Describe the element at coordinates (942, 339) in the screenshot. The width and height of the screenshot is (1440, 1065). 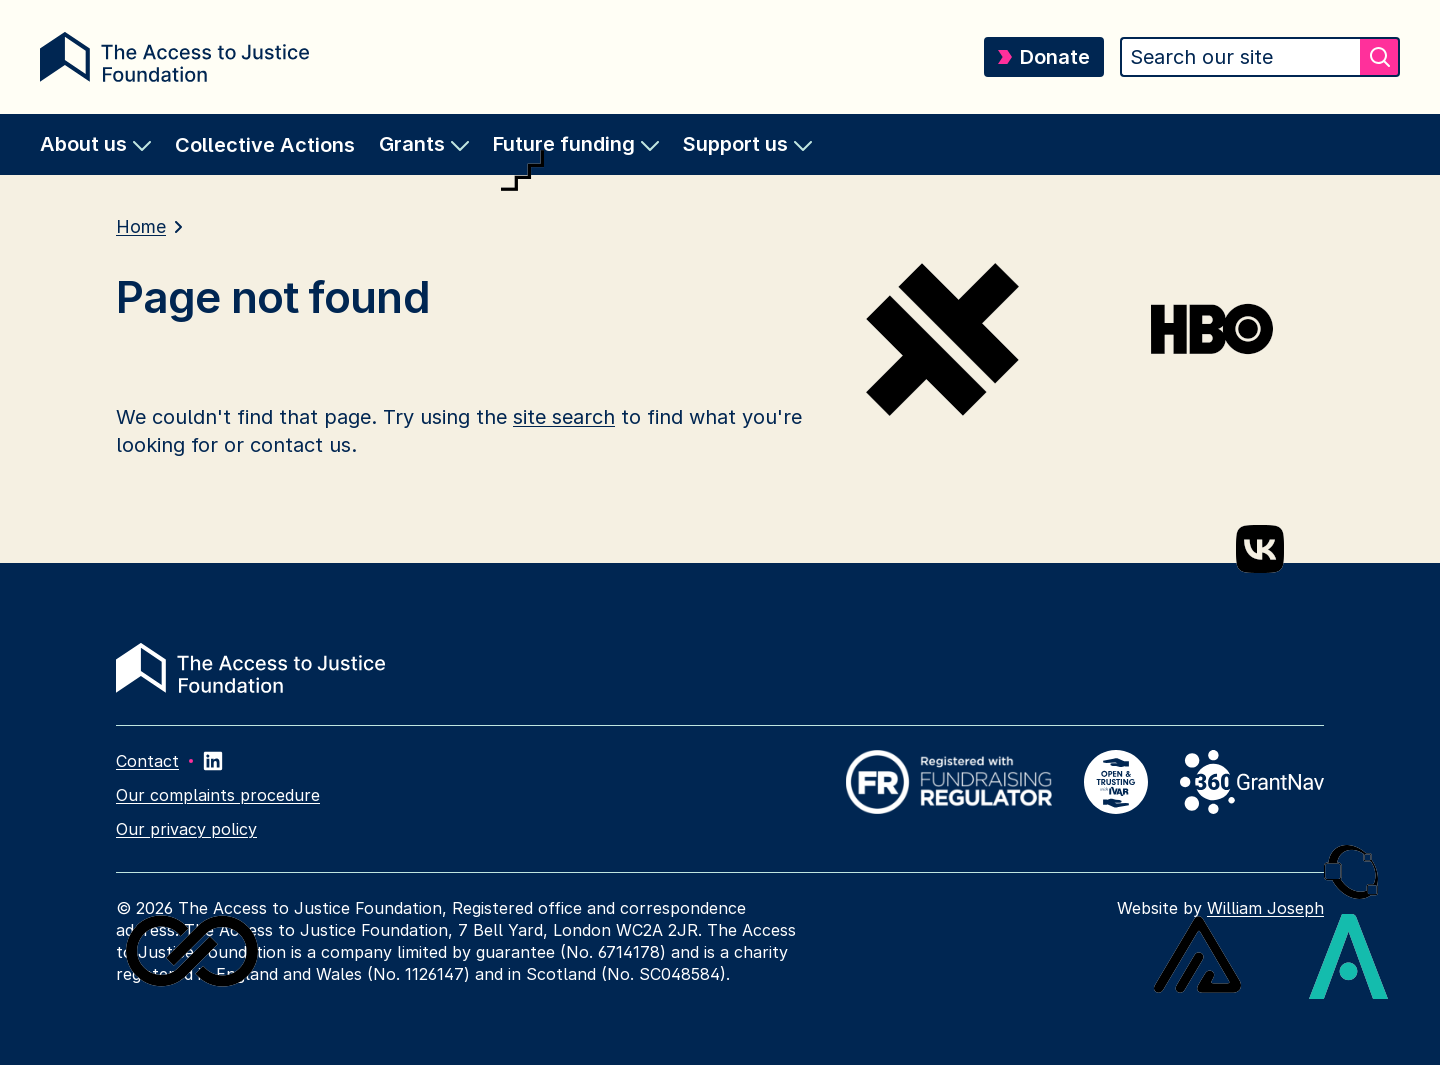
I see `capacitor framework logo` at that location.